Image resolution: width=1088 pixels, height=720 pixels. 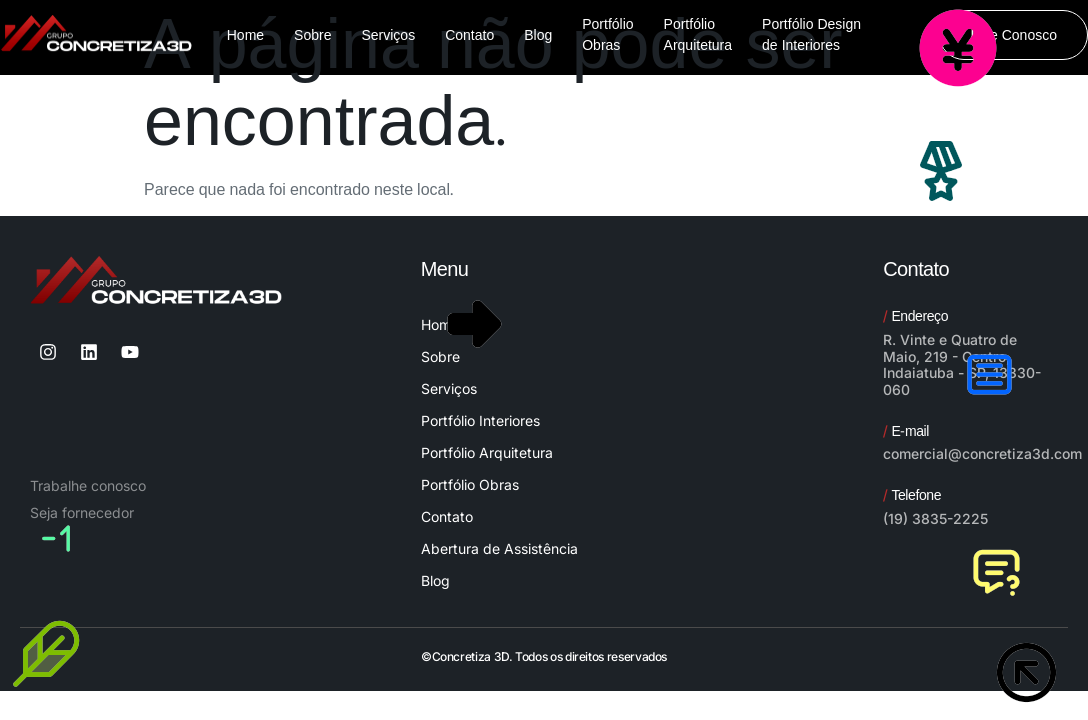 I want to click on compose a new message or note, so click(x=45, y=655).